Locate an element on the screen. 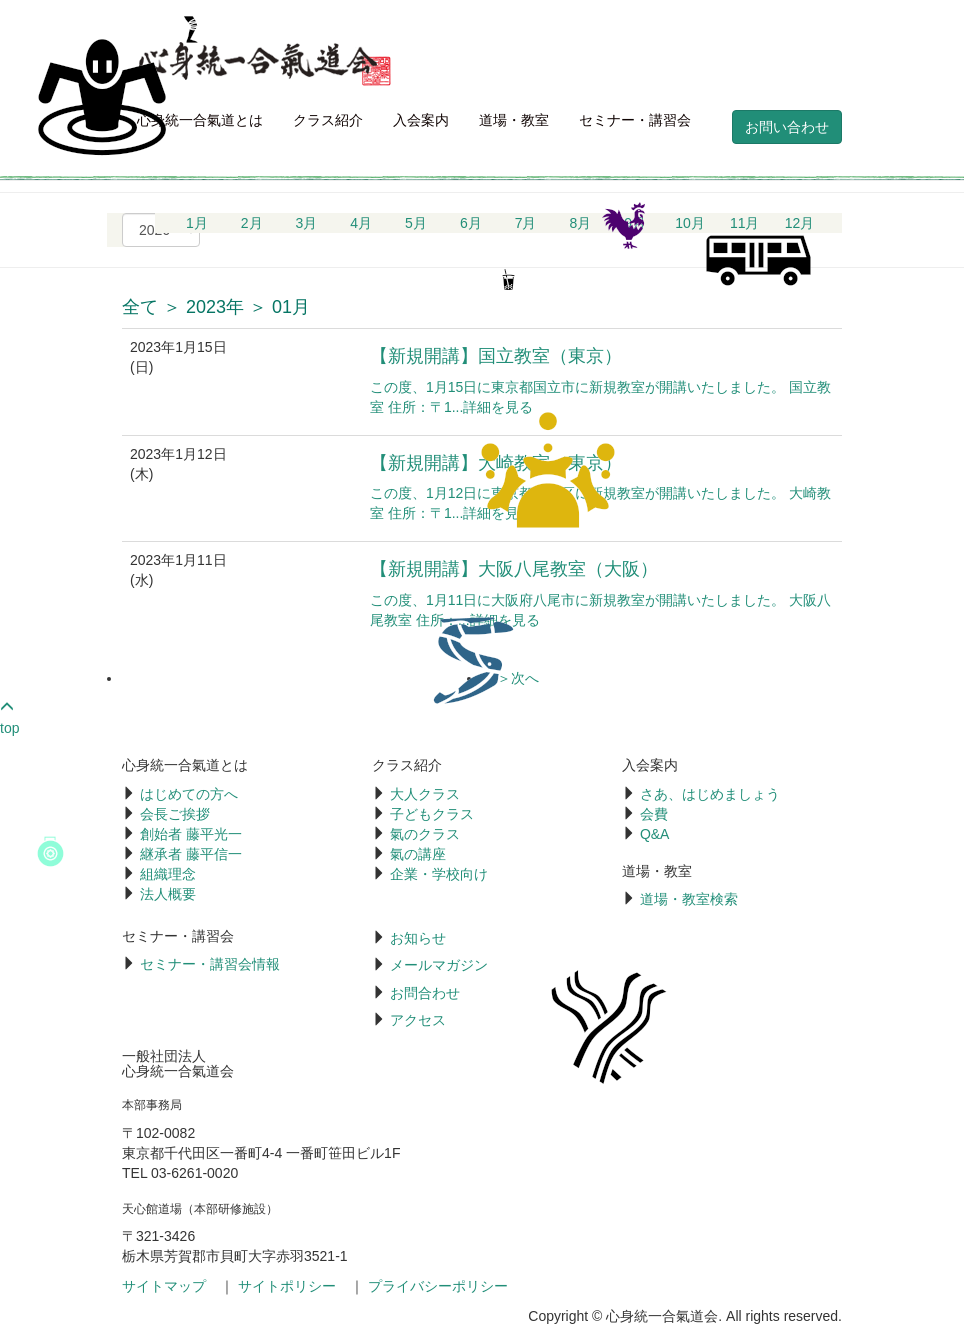 The image size is (964, 1336). view injury or recovery status is located at coordinates (191, 29).